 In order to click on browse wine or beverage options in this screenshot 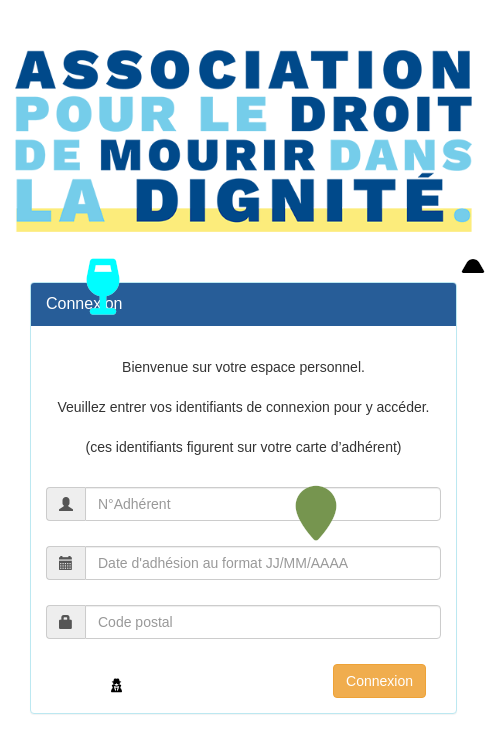, I will do `click(103, 285)`.